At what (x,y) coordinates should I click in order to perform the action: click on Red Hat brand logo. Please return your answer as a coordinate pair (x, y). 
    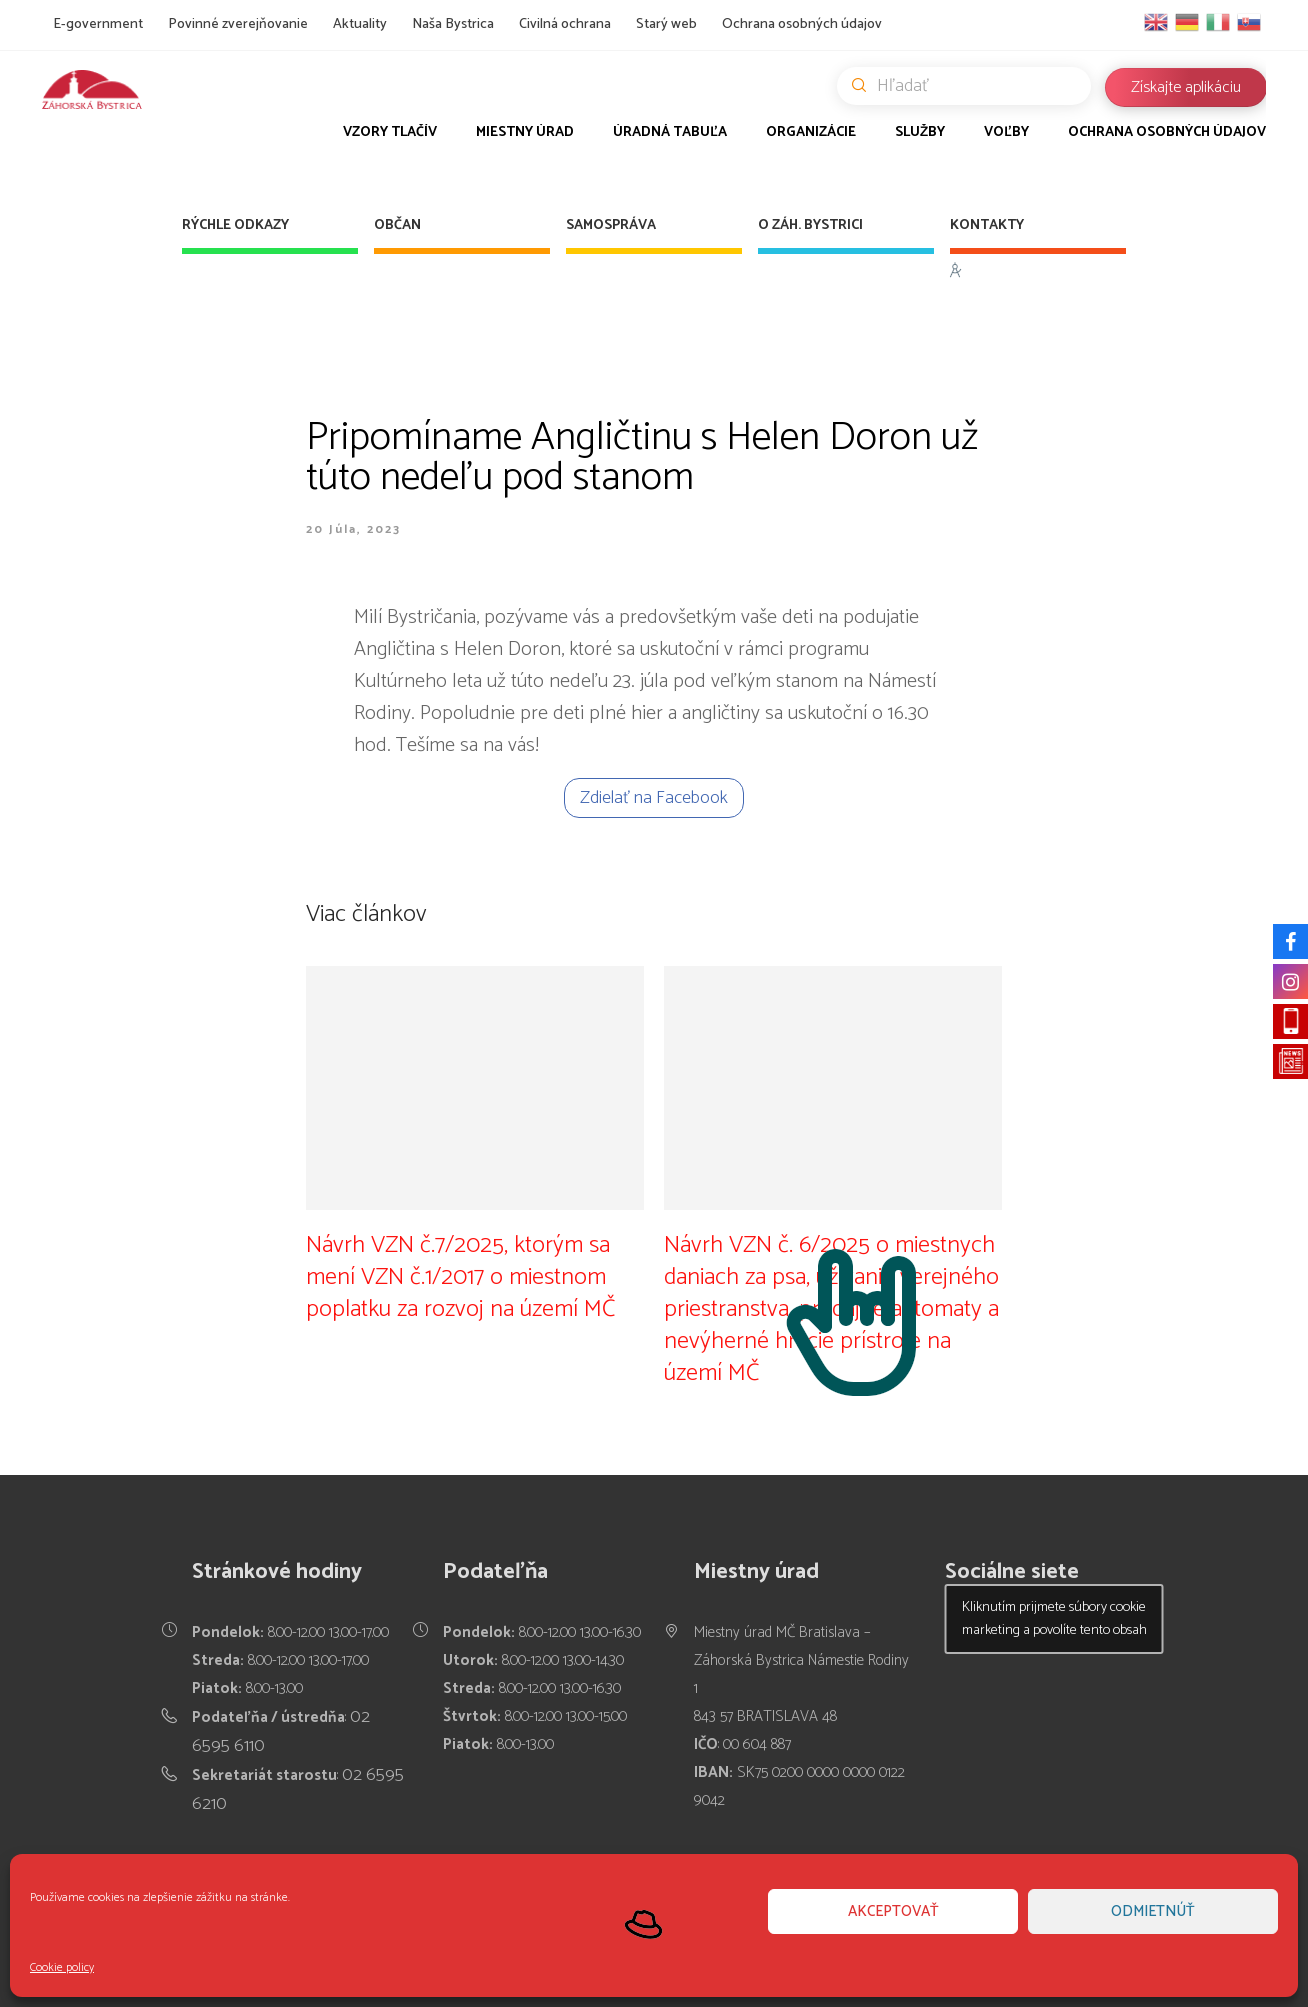
    Looking at the image, I should click on (643, 1923).